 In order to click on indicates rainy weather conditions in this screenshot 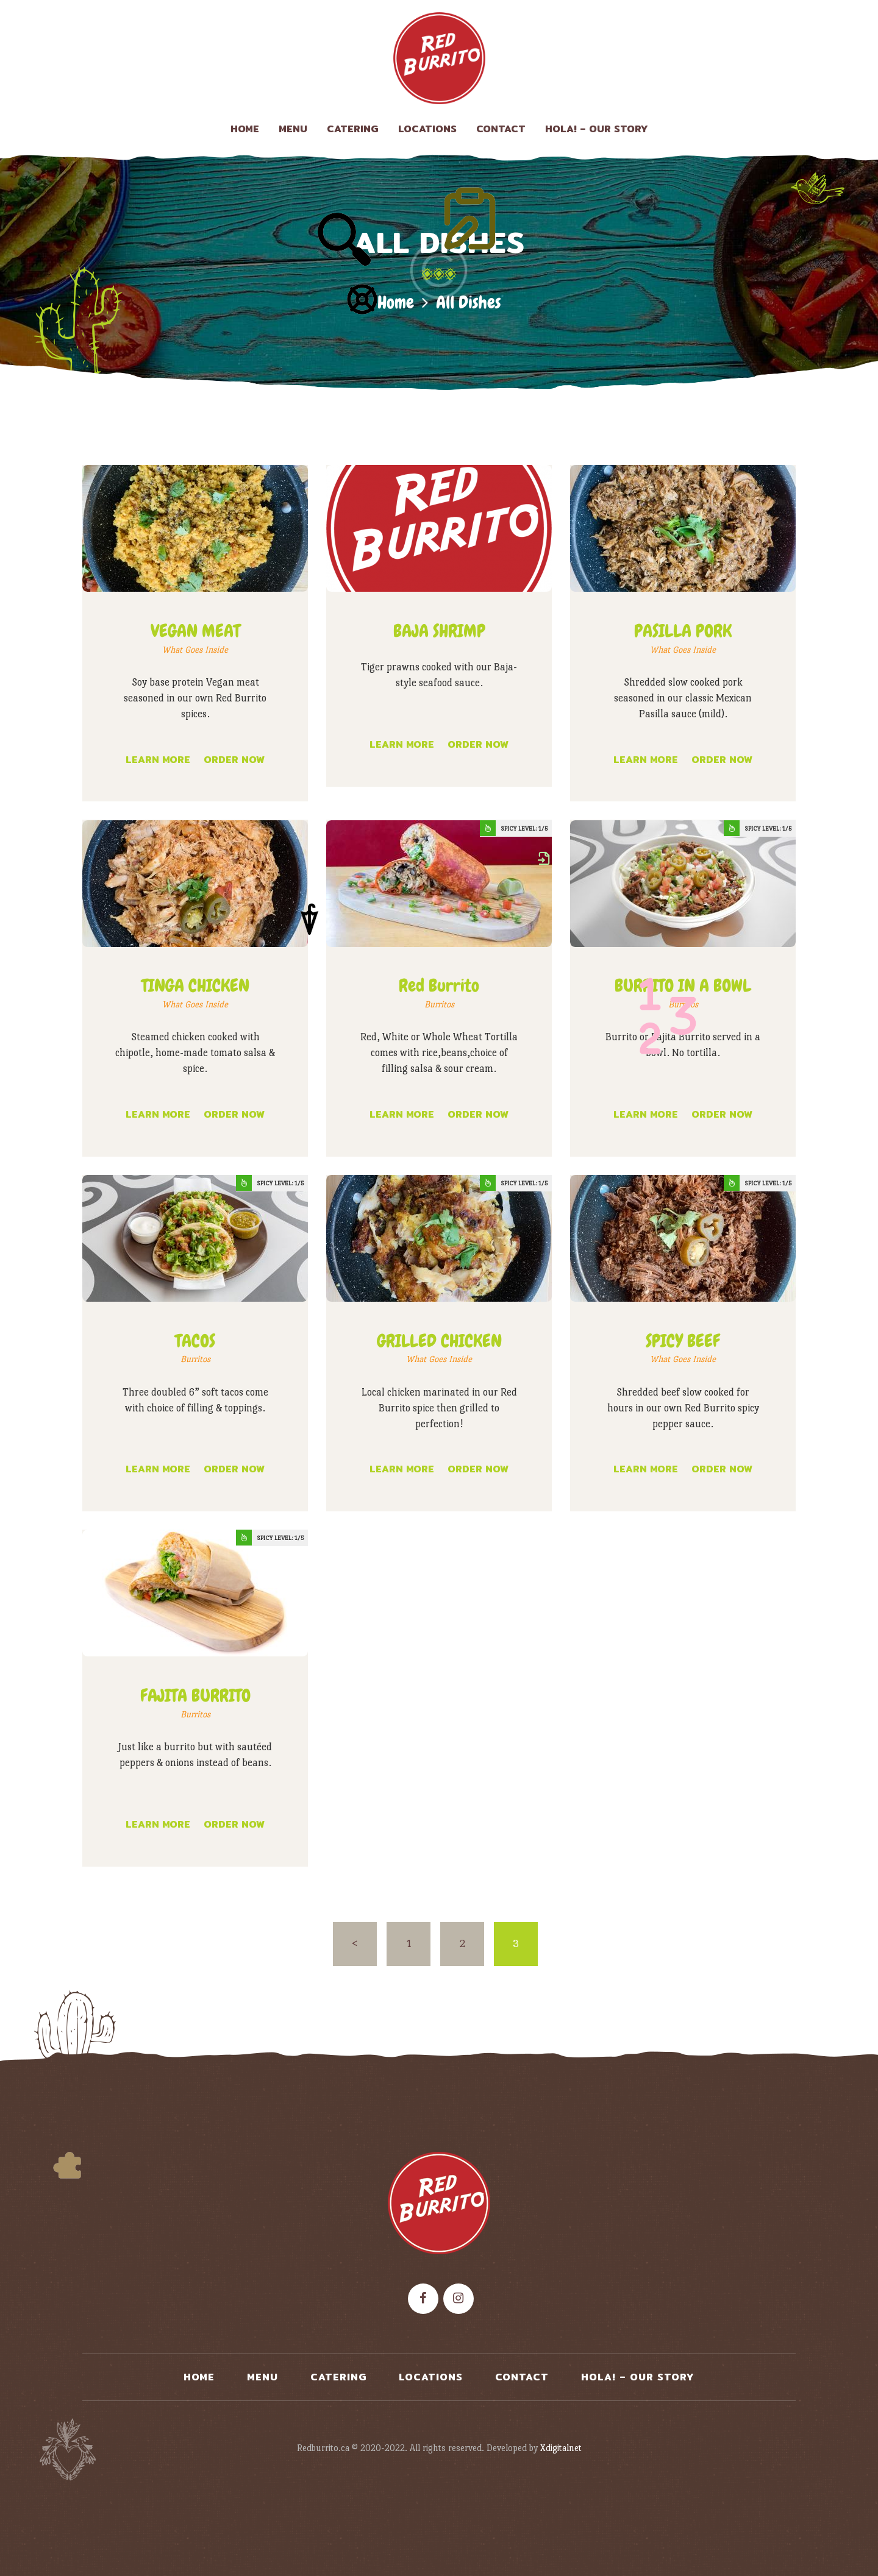, I will do `click(309, 920)`.